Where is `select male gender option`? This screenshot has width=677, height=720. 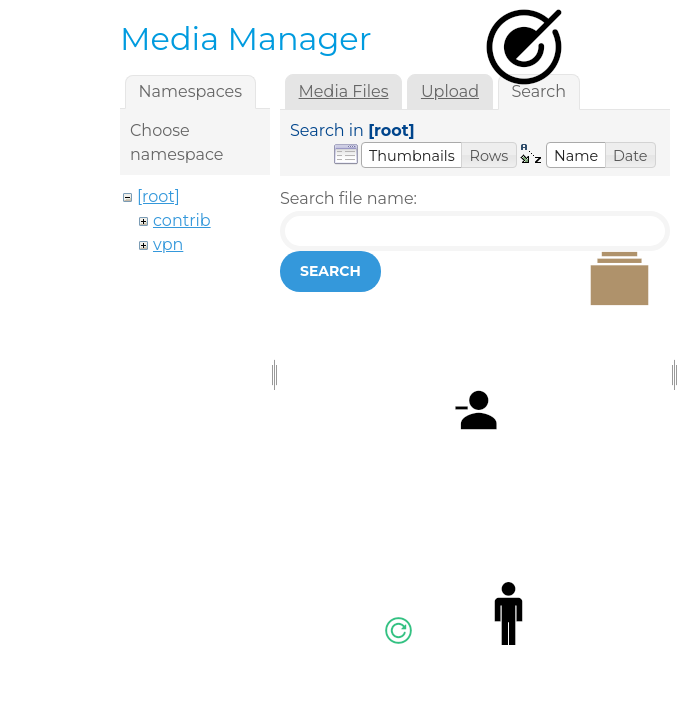
select male gender option is located at coordinates (508, 613).